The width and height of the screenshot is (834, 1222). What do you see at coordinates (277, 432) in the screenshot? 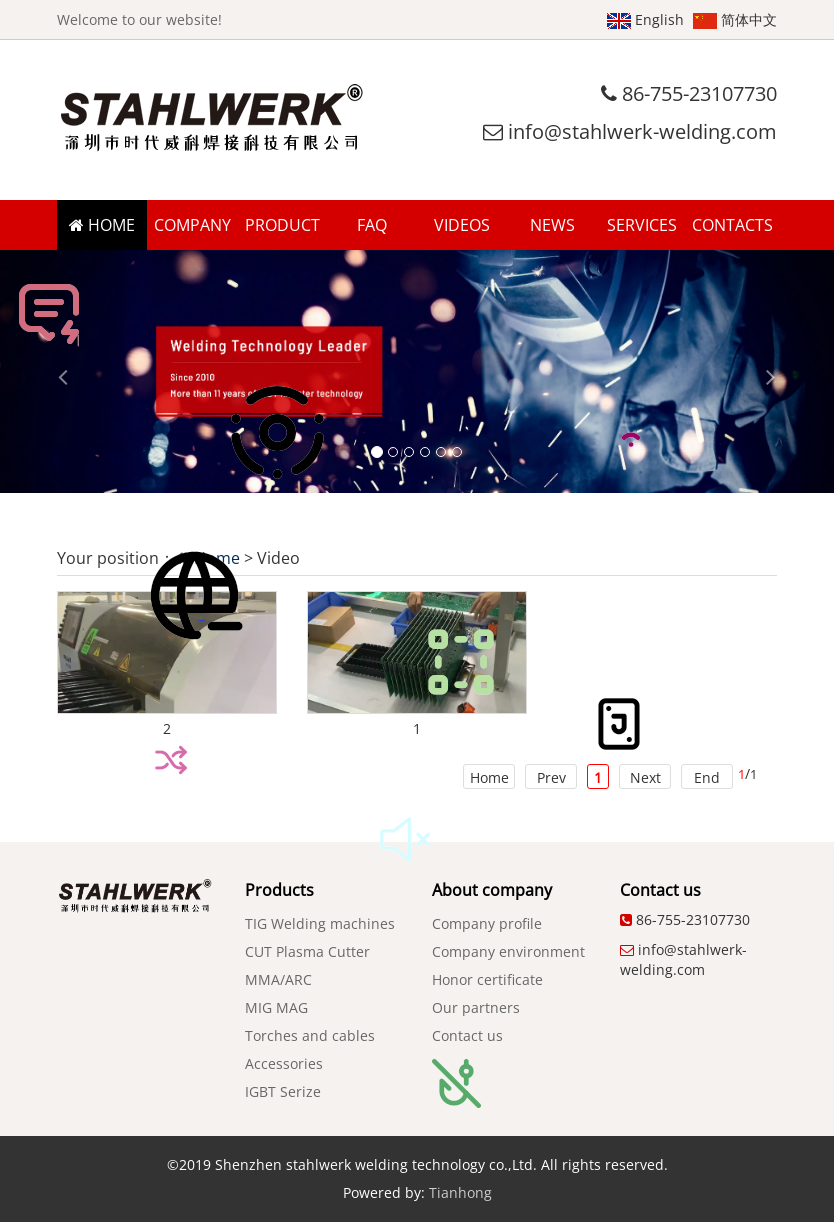
I see `access science or chemistry features` at bounding box center [277, 432].